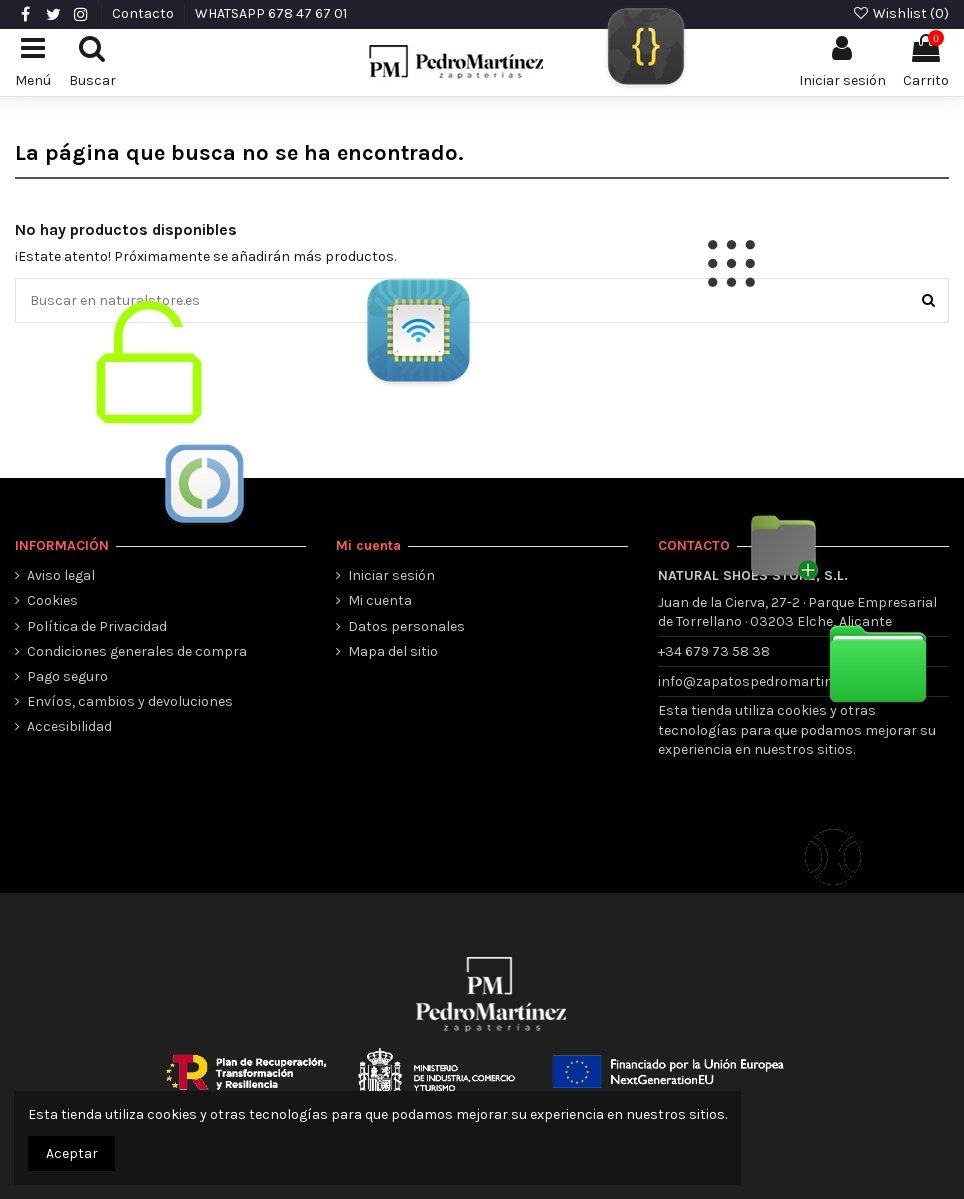 The height and width of the screenshot is (1199, 964). I want to click on access baseball or sports content, so click(833, 857).